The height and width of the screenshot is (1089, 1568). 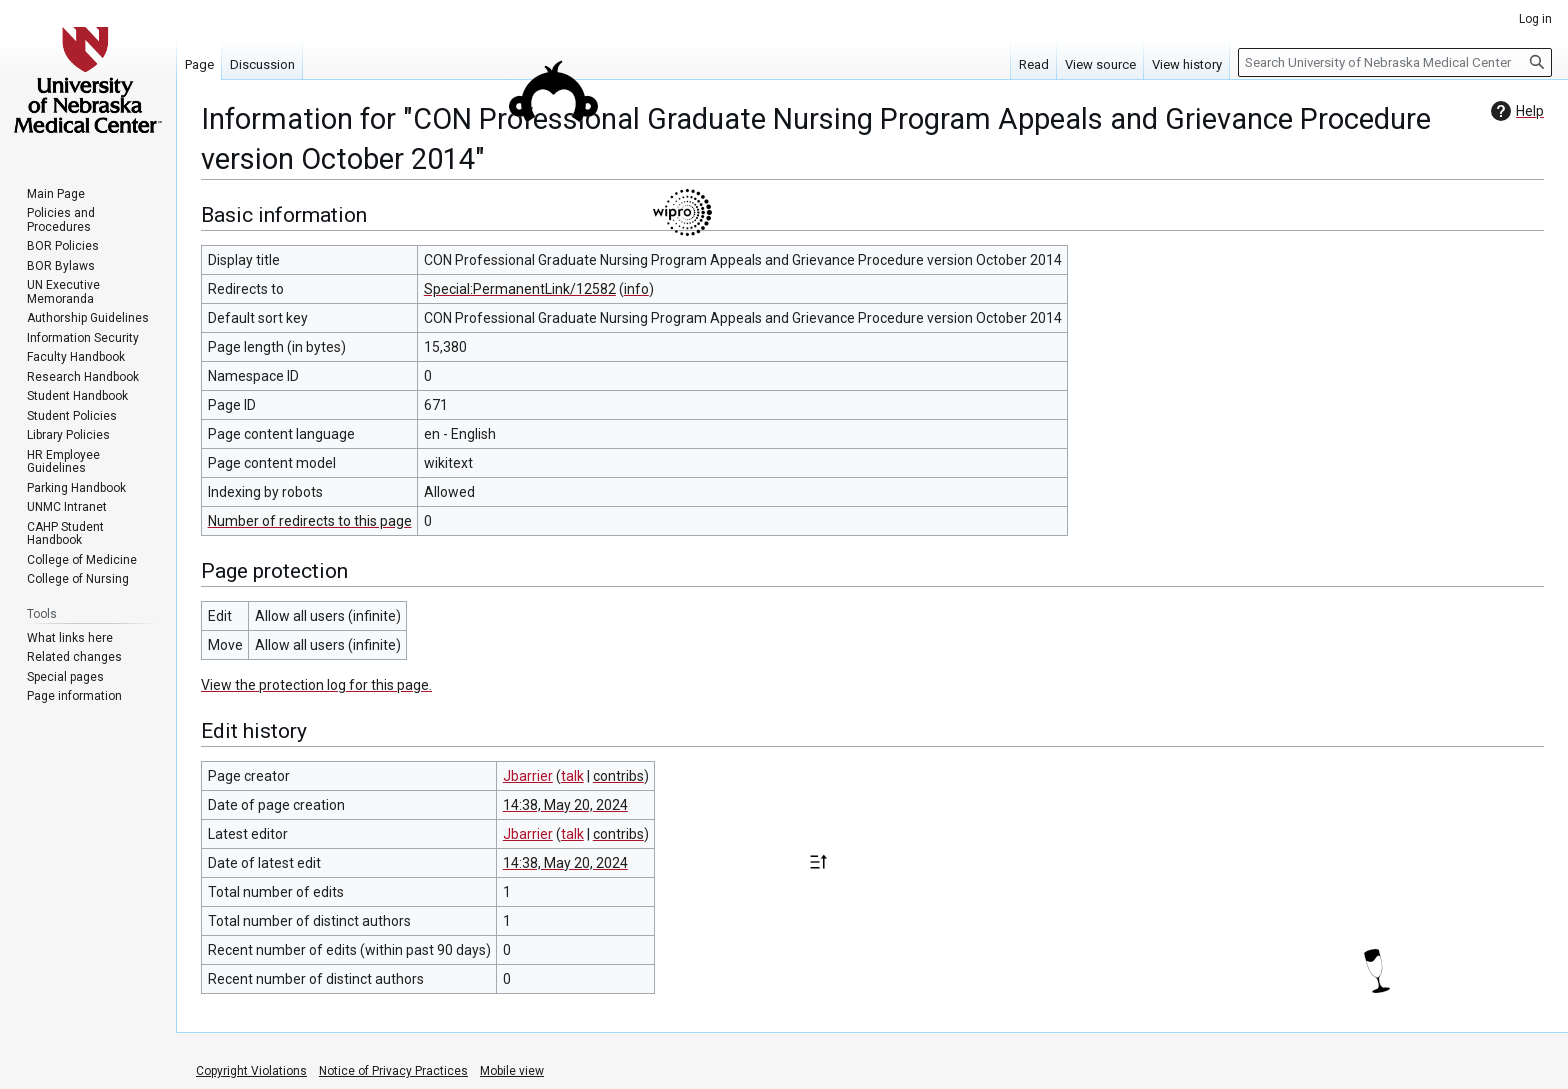 I want to click on visit the Wipro website or services, so click(x=682, y=212).